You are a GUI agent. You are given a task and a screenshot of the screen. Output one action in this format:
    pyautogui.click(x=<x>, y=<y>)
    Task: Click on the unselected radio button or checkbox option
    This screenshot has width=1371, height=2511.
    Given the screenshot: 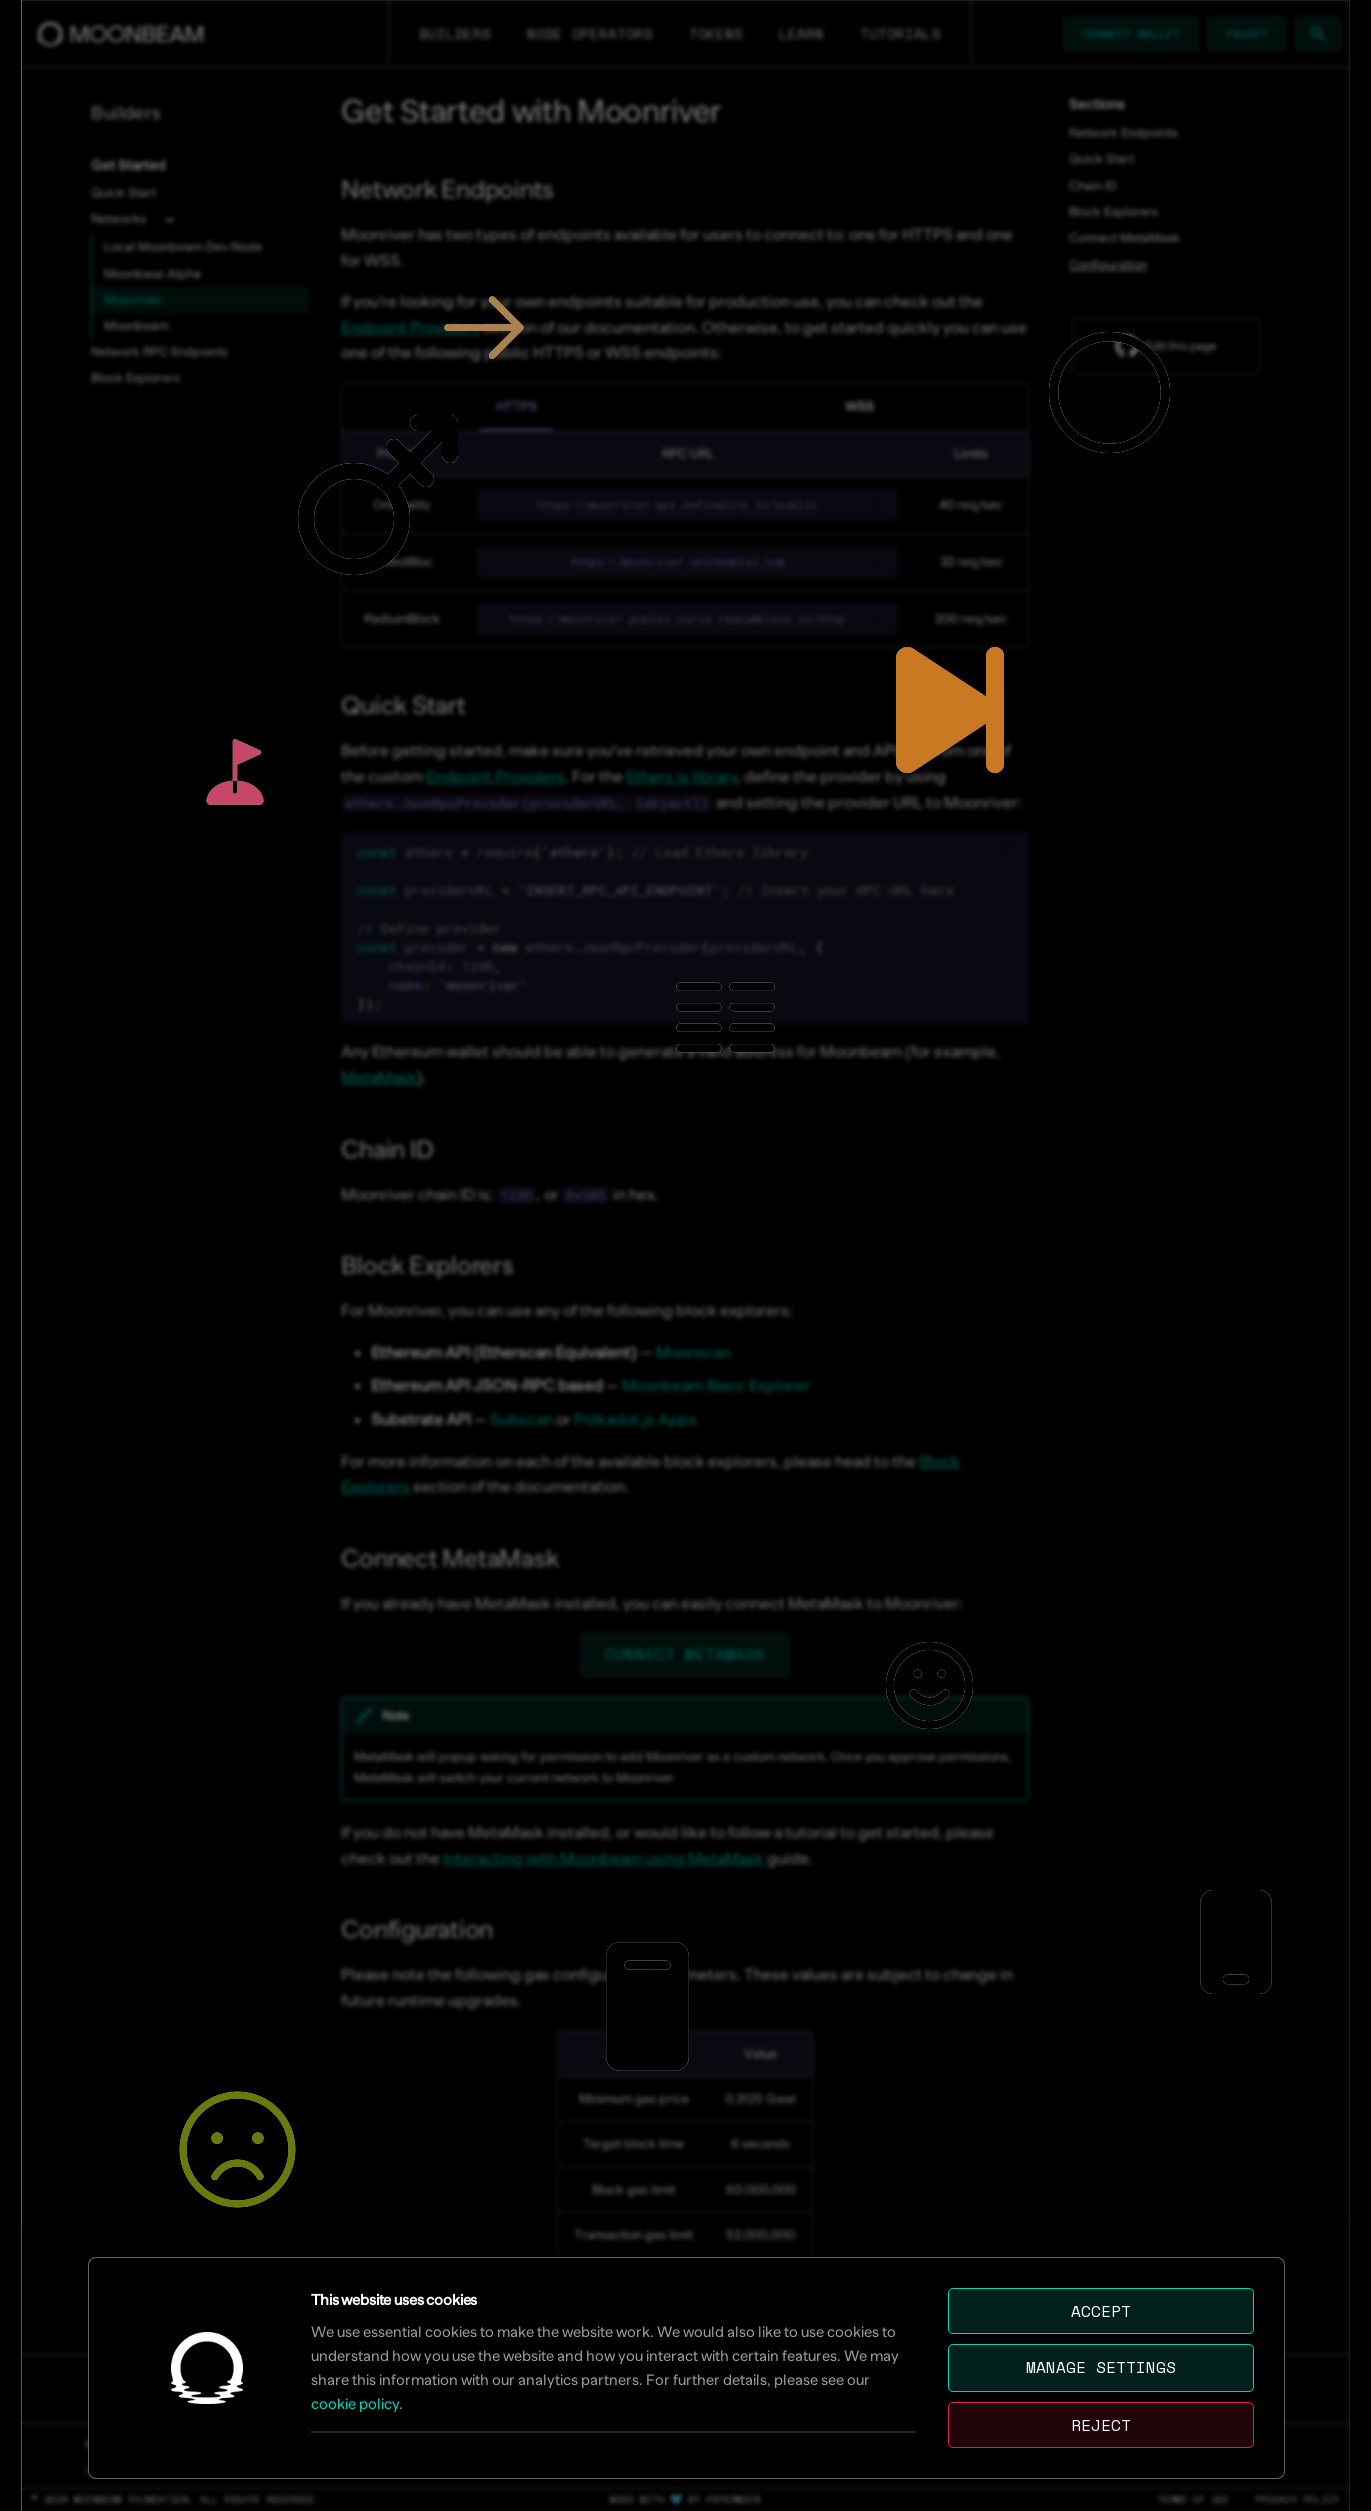 What is the action you would take?
    pyautogui.click(x=1109, y=392)
    